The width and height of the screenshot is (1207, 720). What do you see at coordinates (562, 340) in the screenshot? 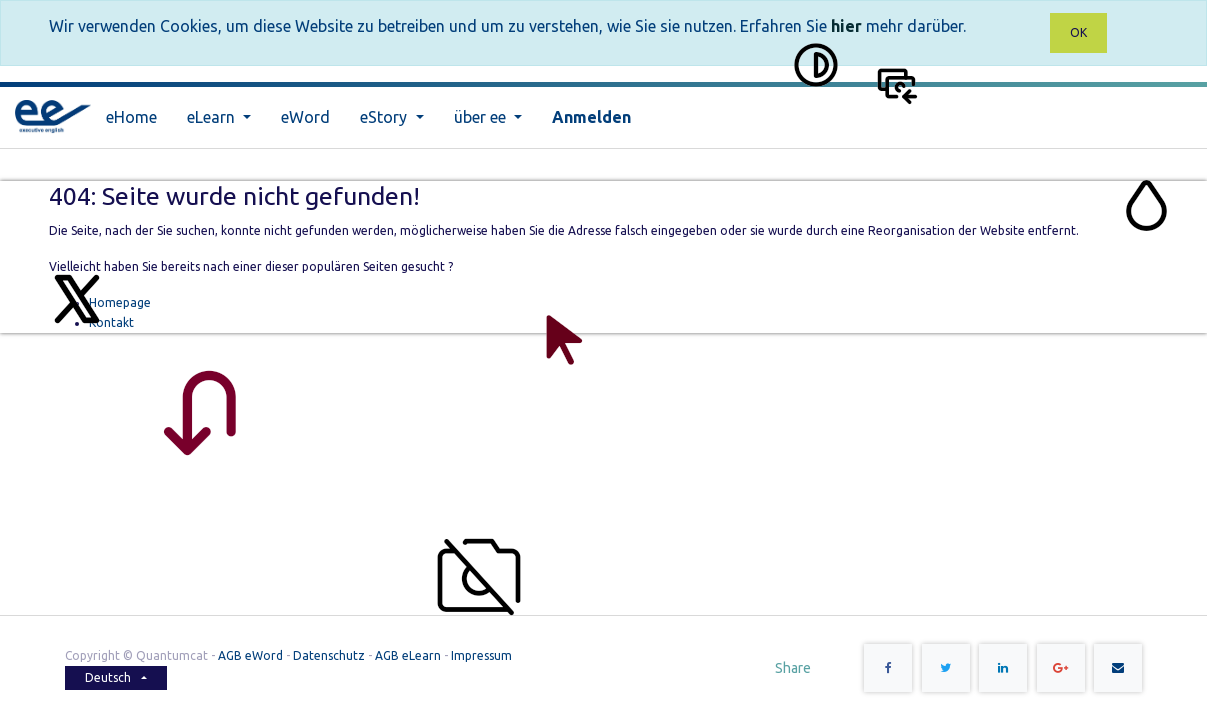
I see `cursor or pointer indicator` at bounding box center [562, 340].